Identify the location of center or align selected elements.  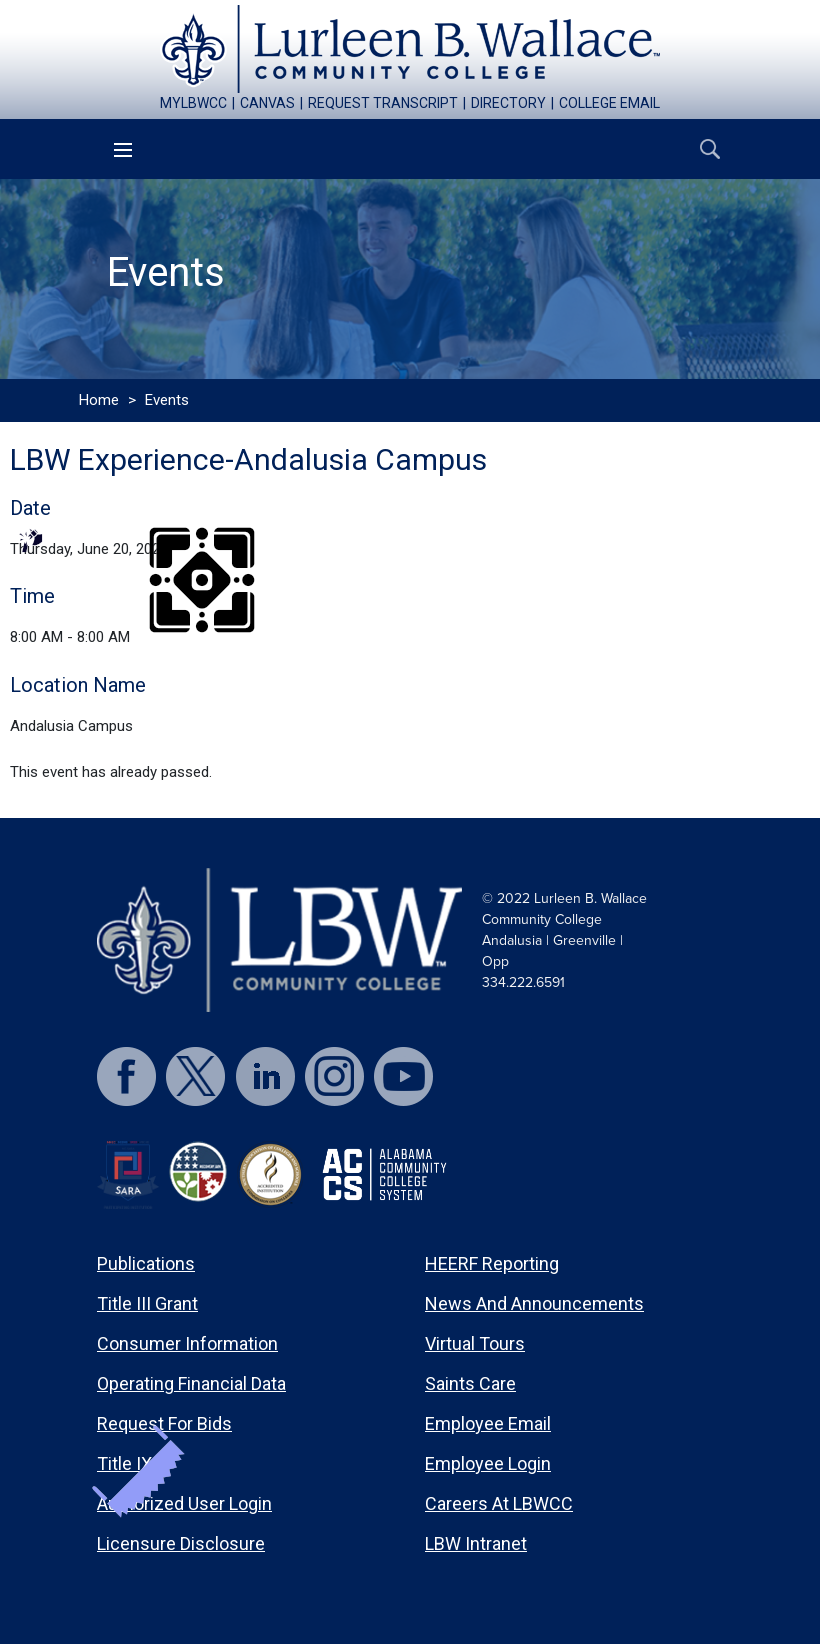
(202, 580).